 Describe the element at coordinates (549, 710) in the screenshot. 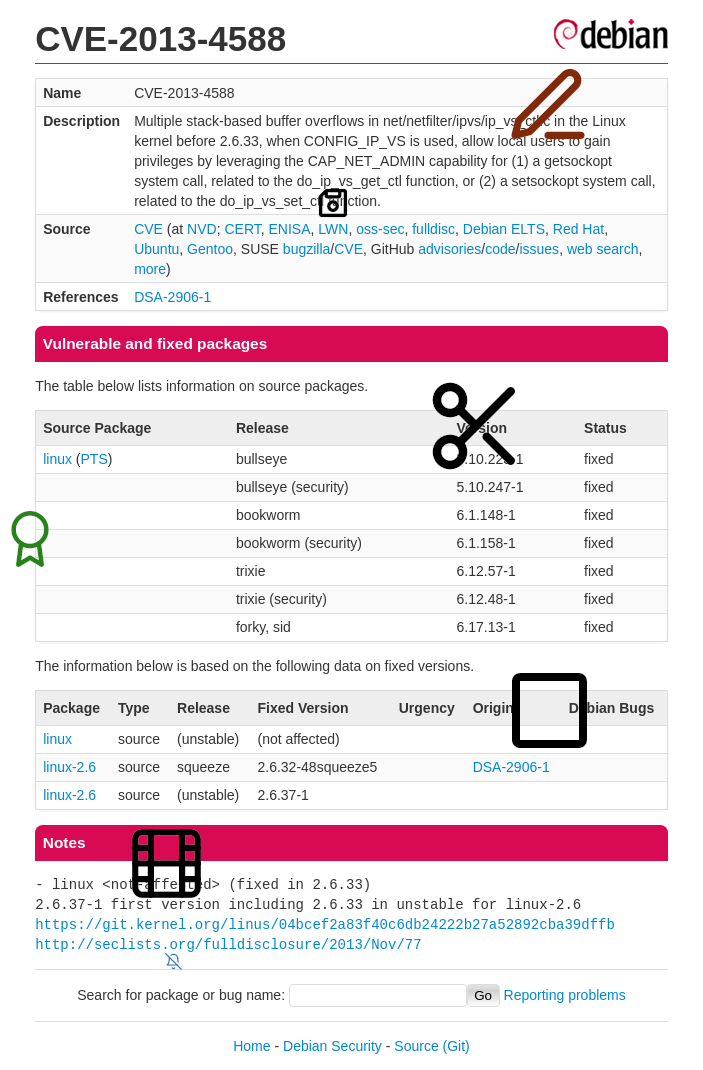

I see `crop image to square dimensions` at that location.